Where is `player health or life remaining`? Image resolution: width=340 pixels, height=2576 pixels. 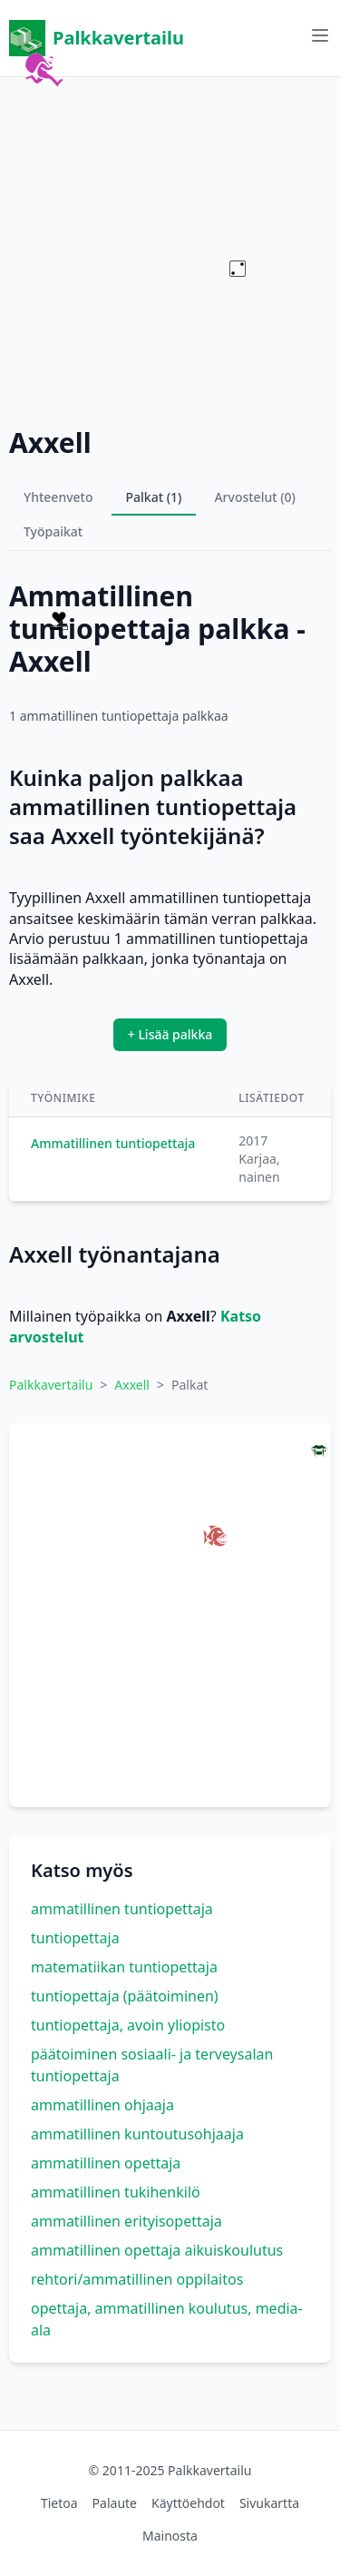 player health or life remaining is located at coordinates (59, 621).